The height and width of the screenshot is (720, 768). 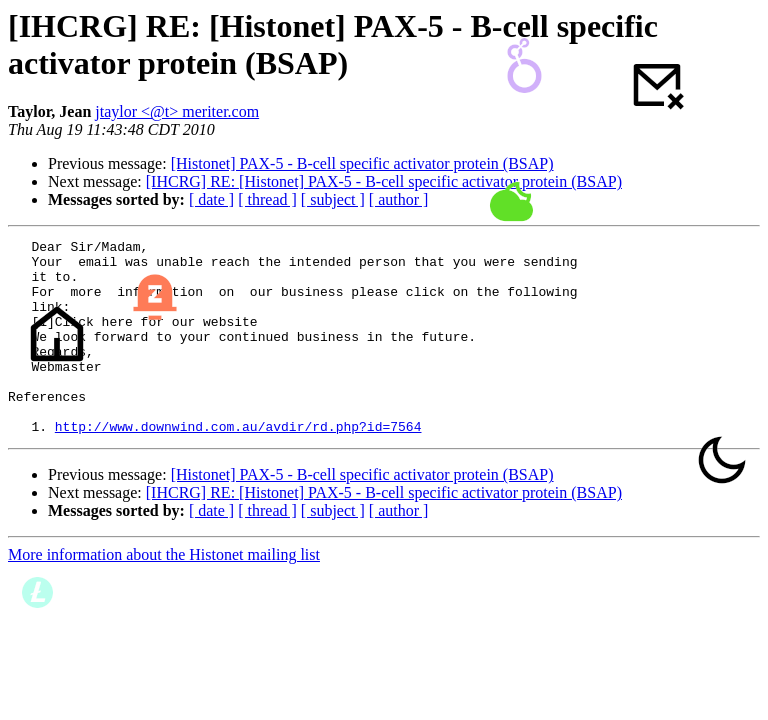 What do you see at coordinates (511, 203) in the screenshot?
I see `indicates partly cloudy night weather` at bounding box center [511, 203].